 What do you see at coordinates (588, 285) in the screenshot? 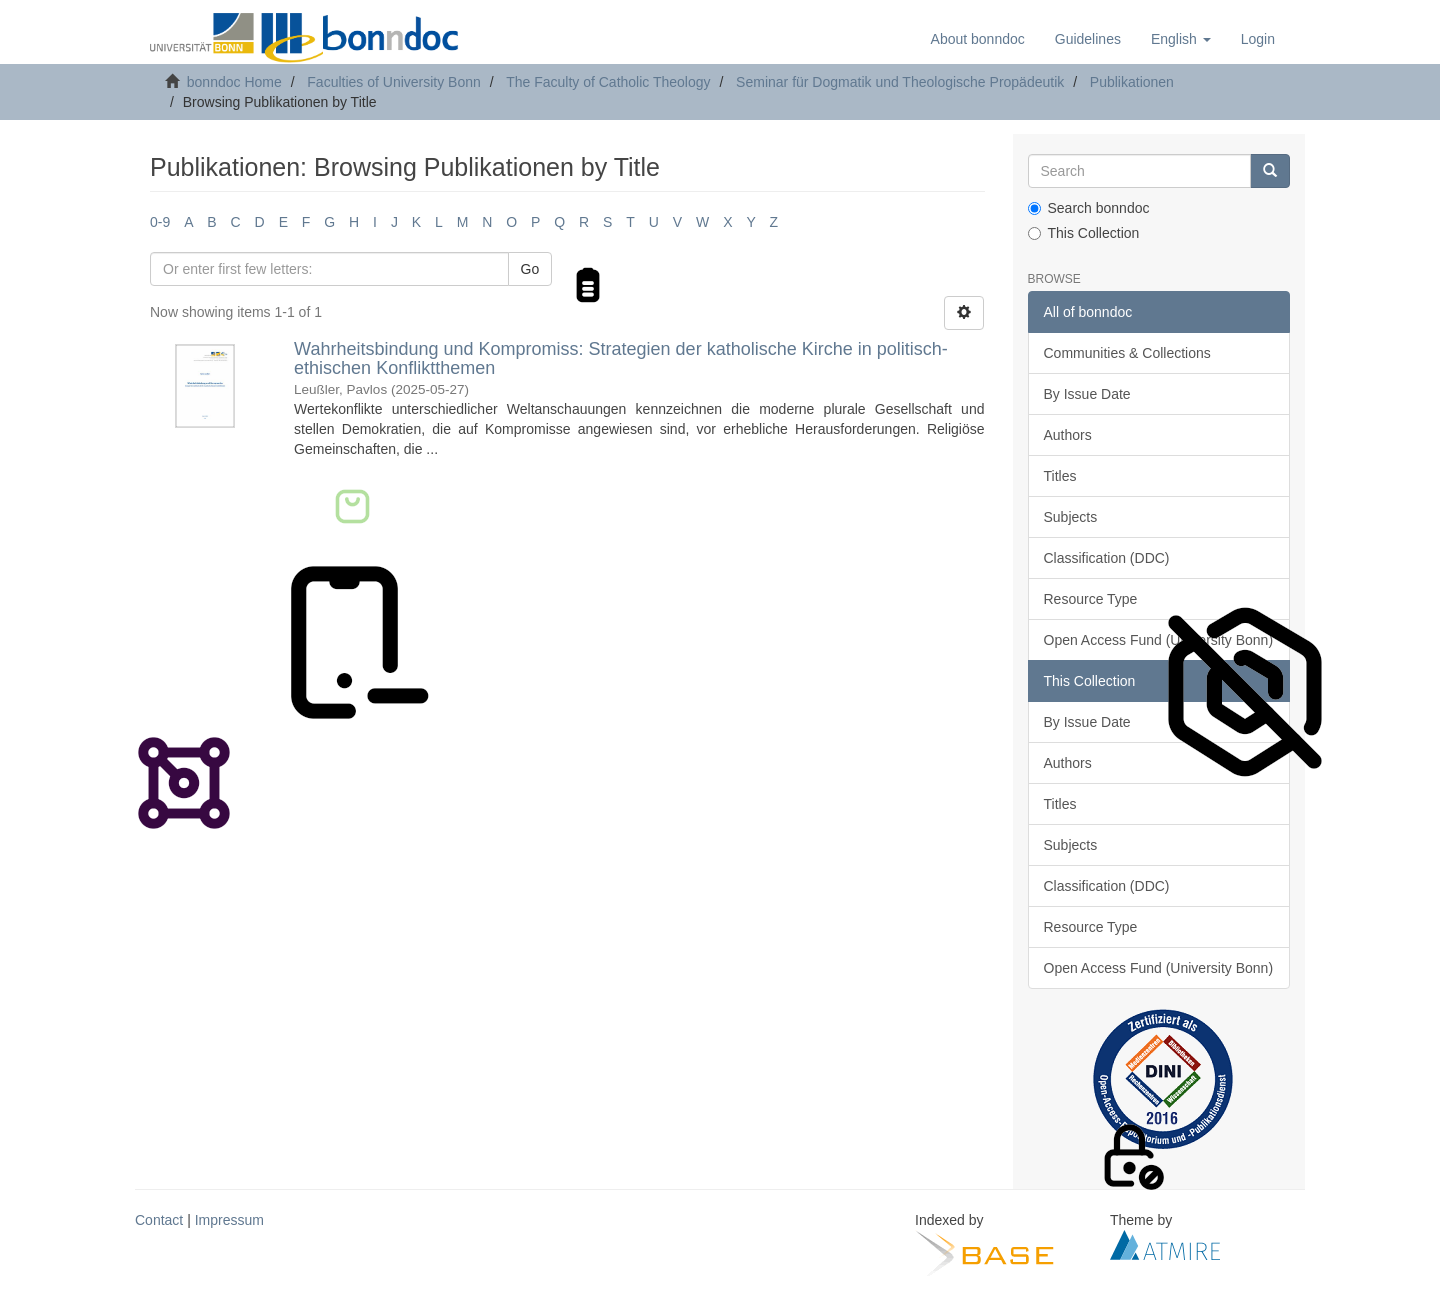
I see `indicates medium battery level (approximately 60%)` at bounding box center [588, 285].